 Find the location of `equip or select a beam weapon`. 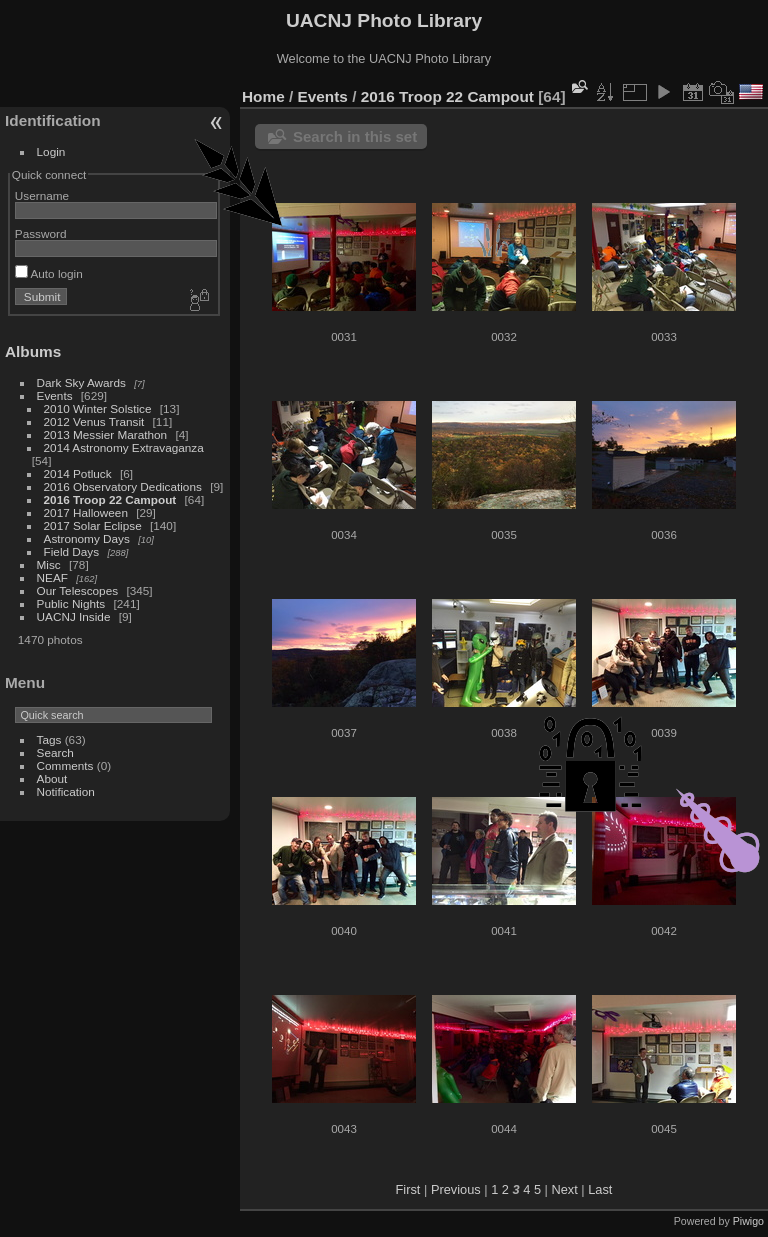

equip or select a beam weapon is located at coordinates (717, 830).